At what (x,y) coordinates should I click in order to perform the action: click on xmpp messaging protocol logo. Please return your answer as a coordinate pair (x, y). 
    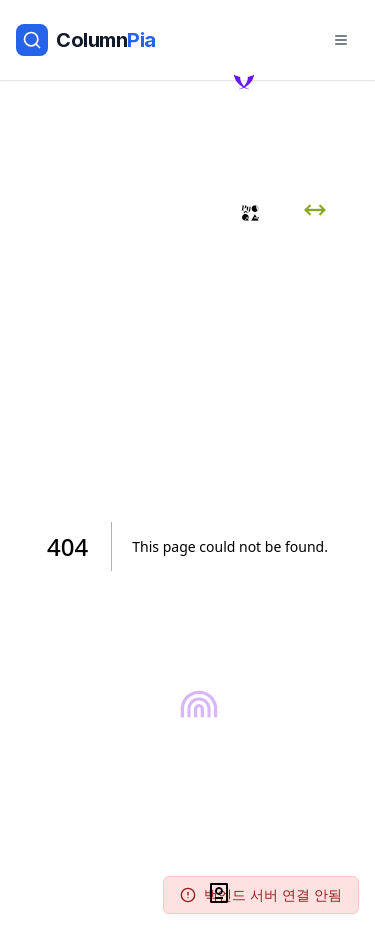
    Looking at the image, I should click on (244, 82).